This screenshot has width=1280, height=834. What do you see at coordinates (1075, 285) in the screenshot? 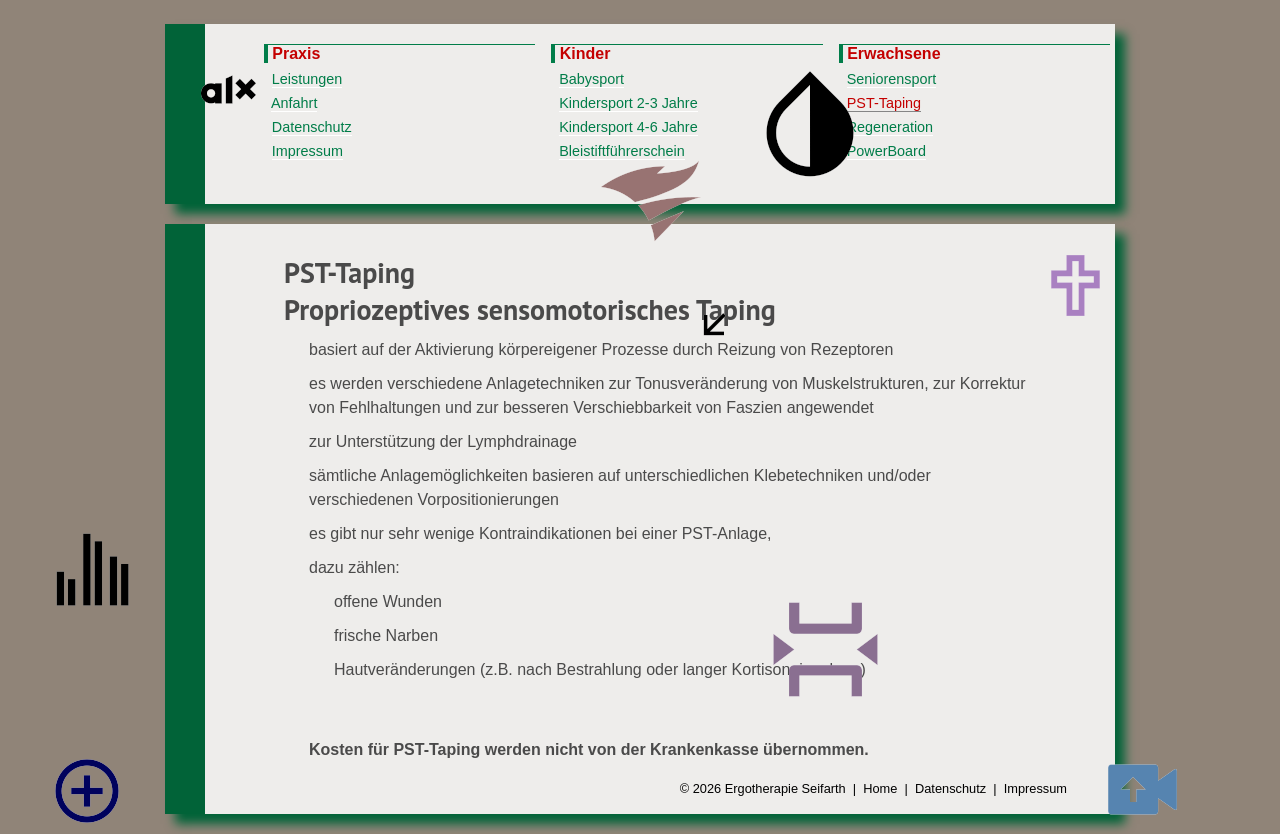
I see `religious or faith-related content` at bounding box center [1075, 285].